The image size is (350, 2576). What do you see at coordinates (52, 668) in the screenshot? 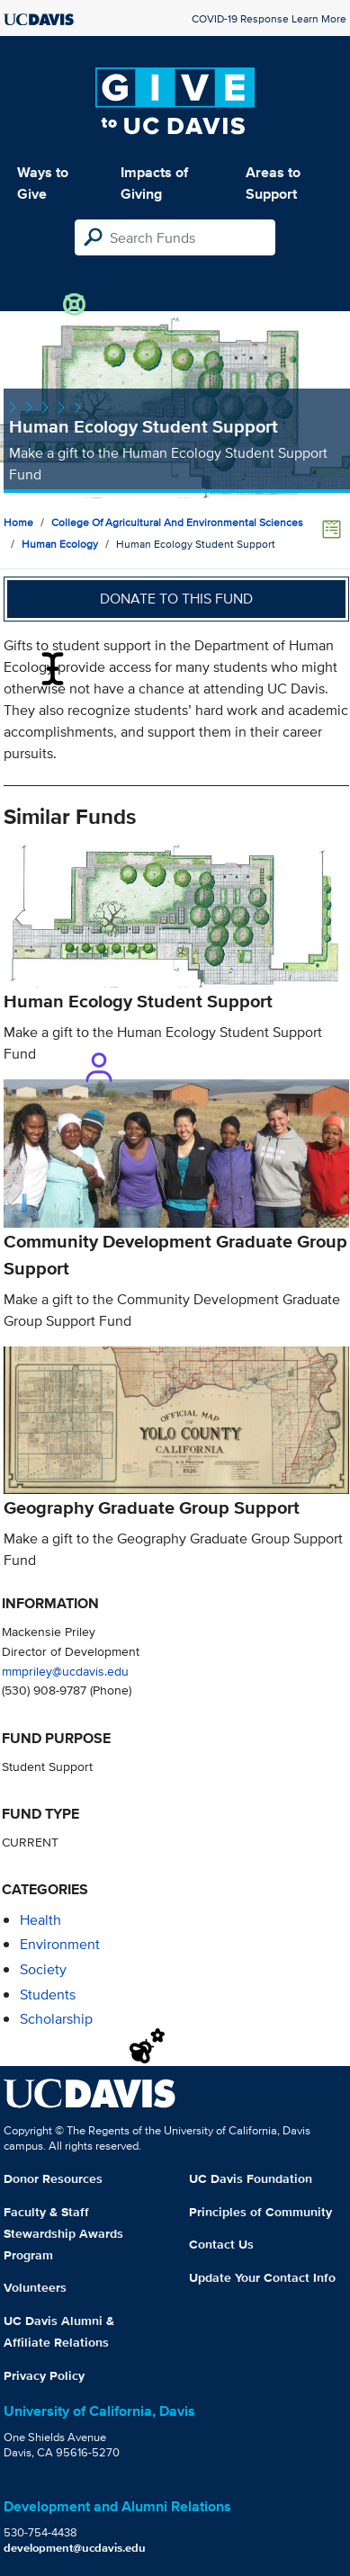
I see `text input field is active` at bounding box center [52, 668].